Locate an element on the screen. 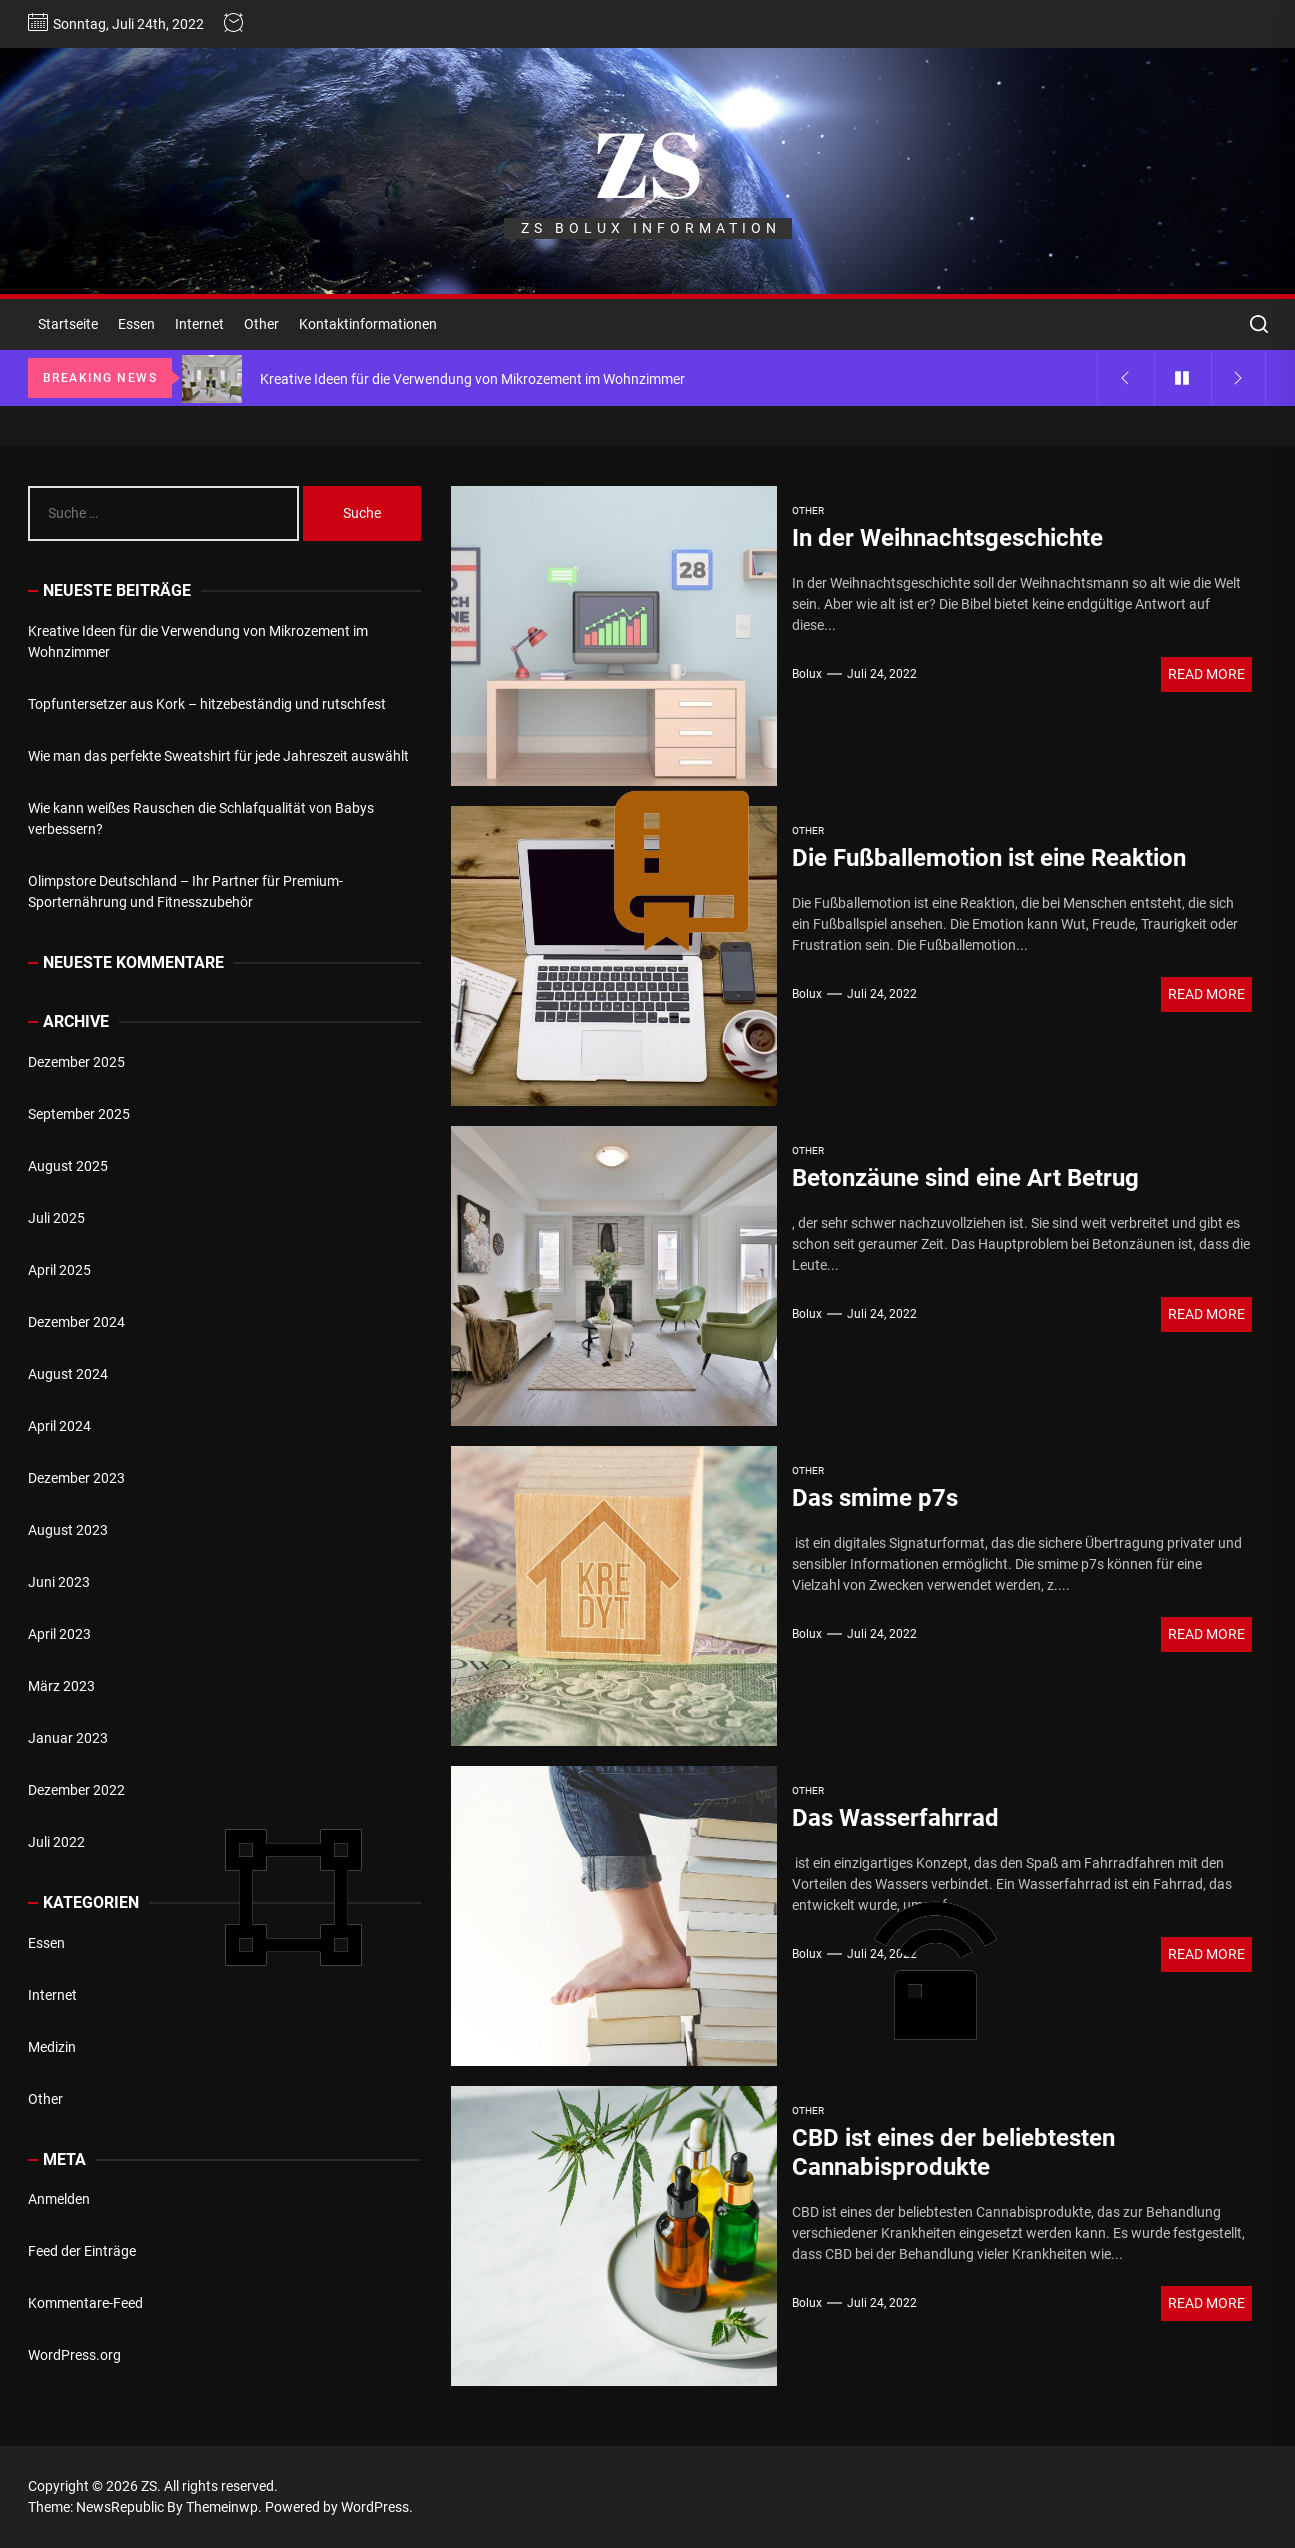 The height and width of the screenshot is (2548, 1295). connect to a remote control device is located at coordinates (935, 1970).